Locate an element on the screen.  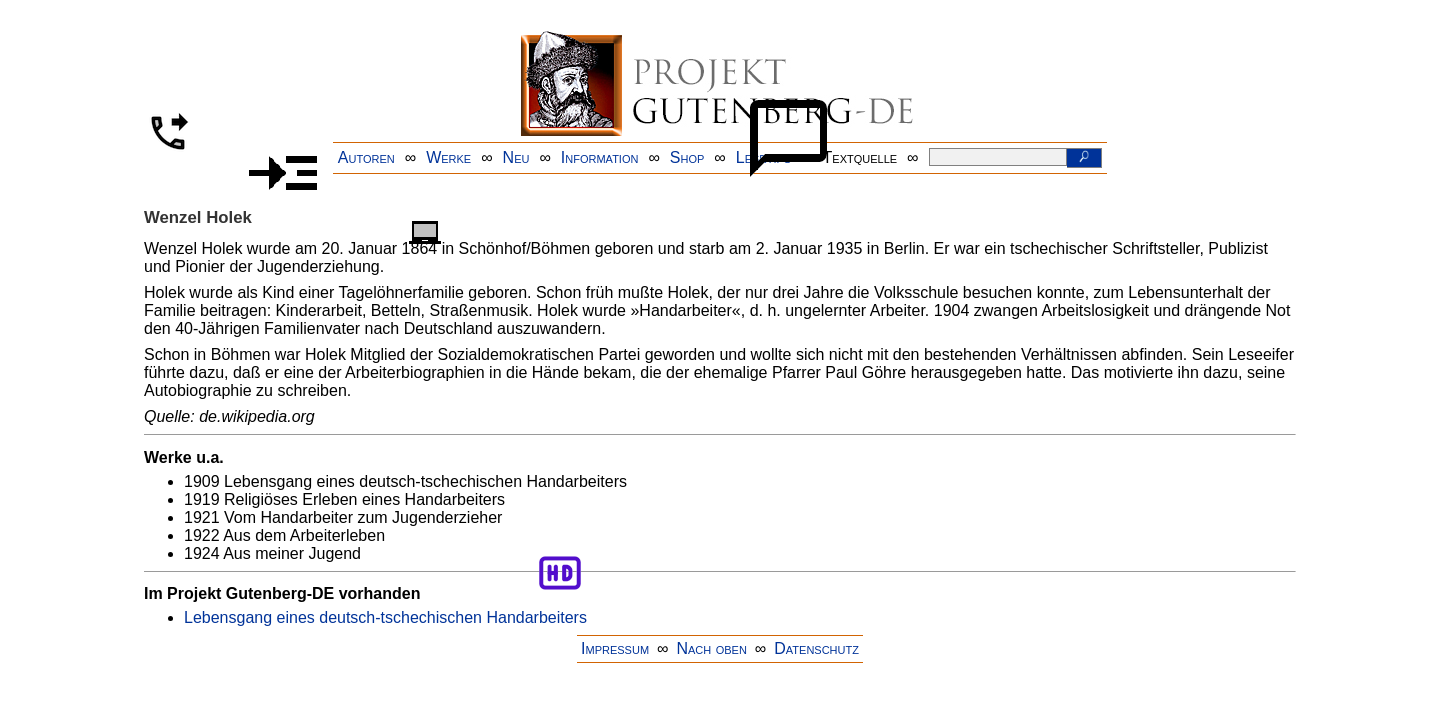
open messaging or chat feature is located at coordinates (788, 138).